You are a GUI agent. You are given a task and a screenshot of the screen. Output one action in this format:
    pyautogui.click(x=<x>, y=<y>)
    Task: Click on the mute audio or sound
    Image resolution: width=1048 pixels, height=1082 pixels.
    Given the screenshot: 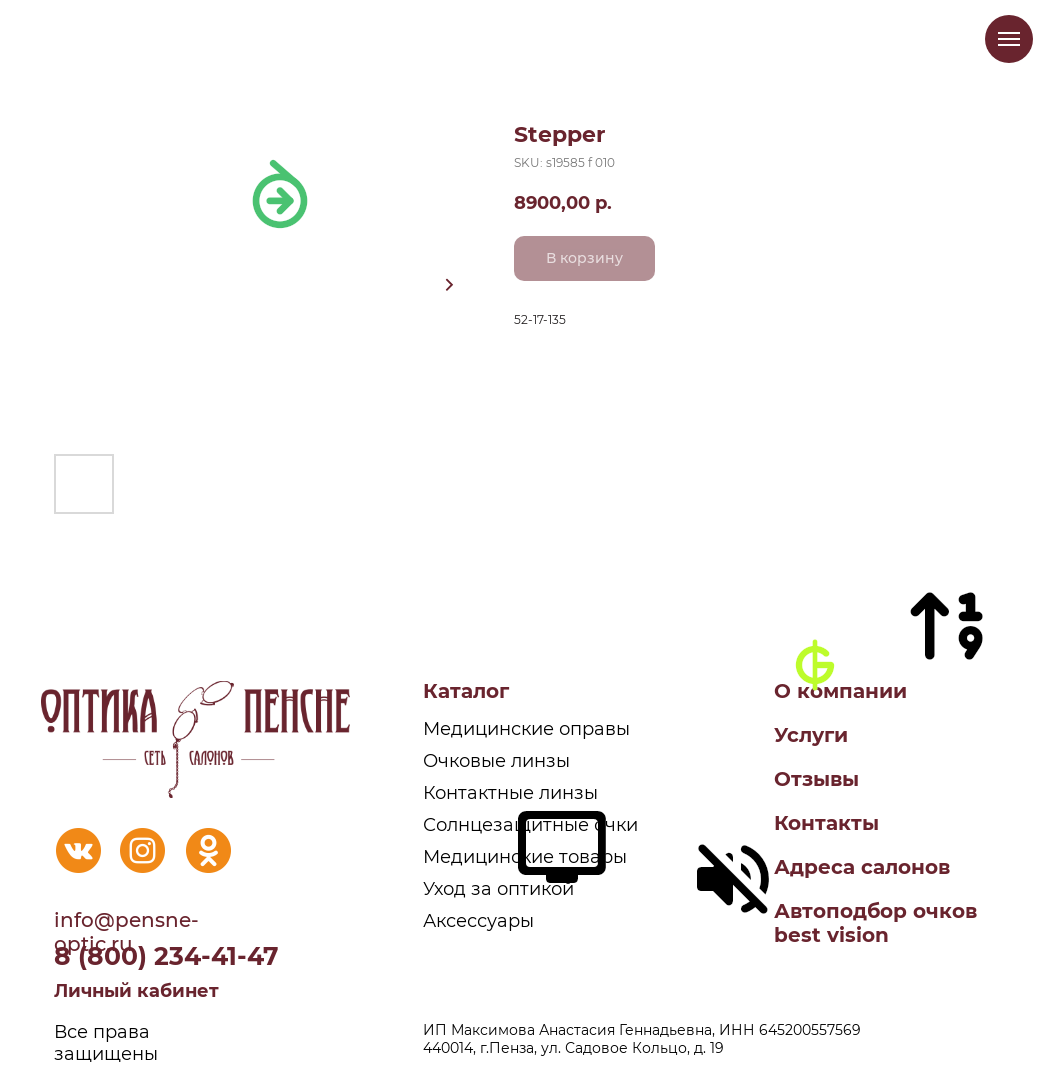 What is the action you would take?
    pyautogui.click(x=733, y=879)
    